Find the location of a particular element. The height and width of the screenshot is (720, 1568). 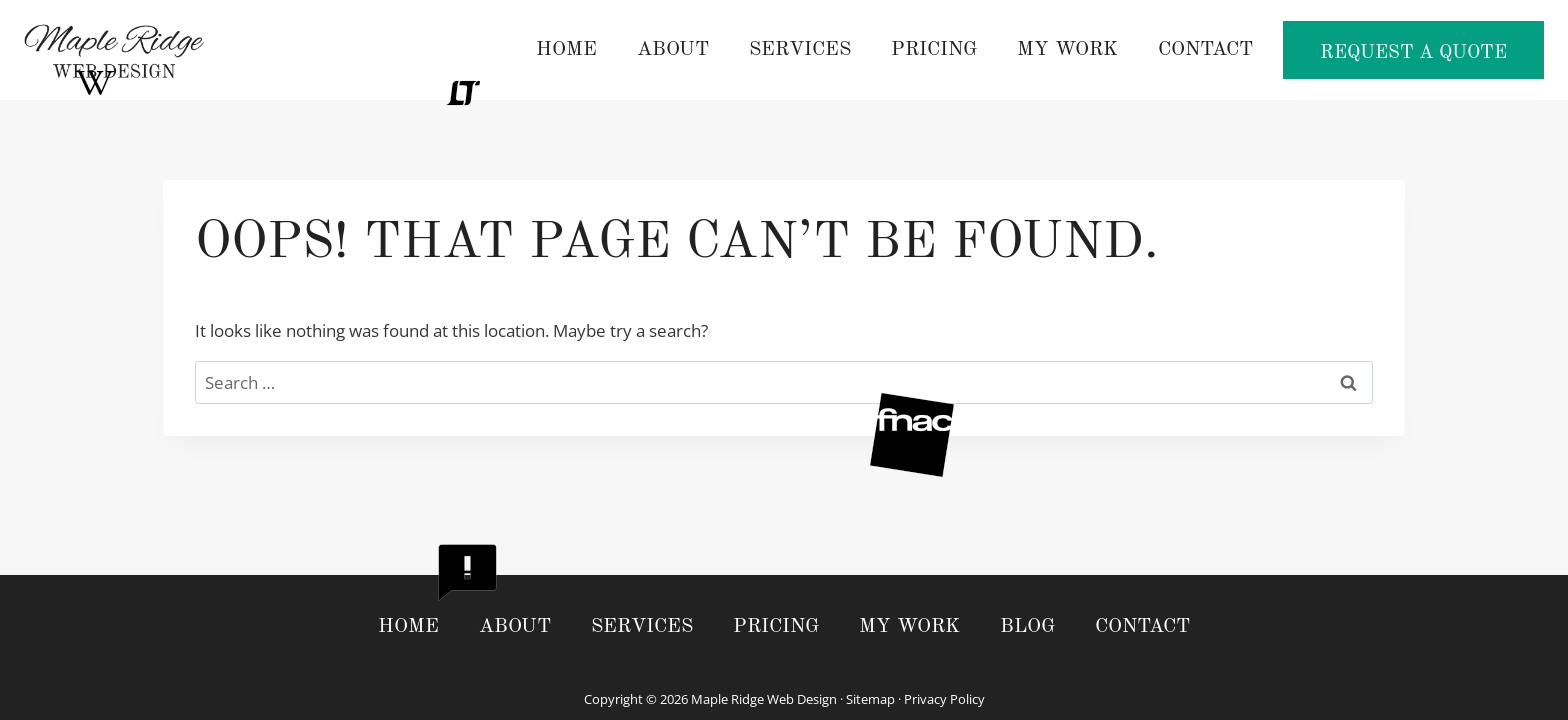

submit feedback or report an issue is located at coordinates (467, 570).